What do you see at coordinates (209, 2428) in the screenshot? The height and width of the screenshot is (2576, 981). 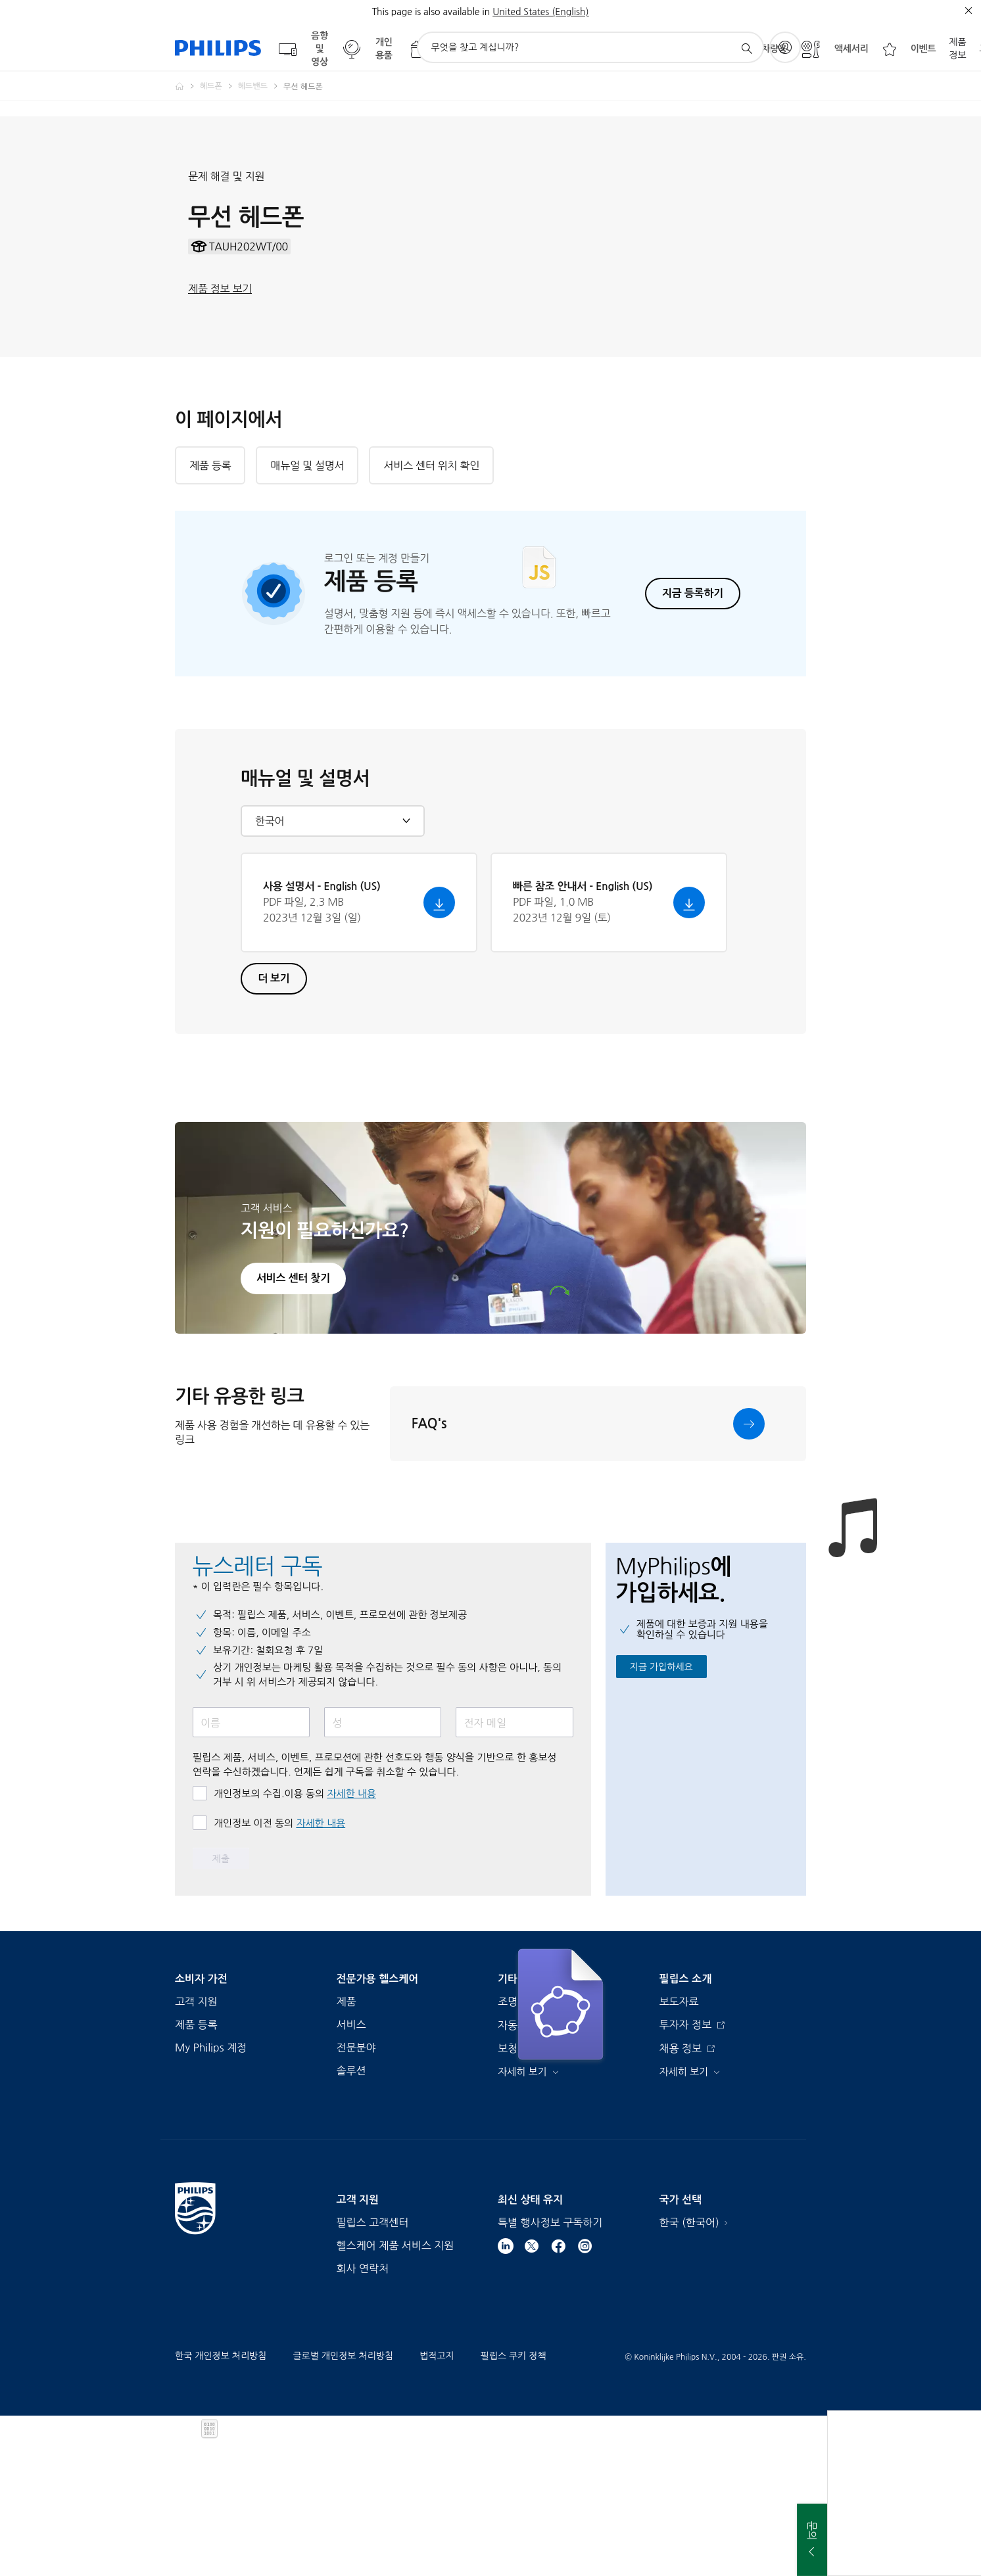 I see `executable or downloadable windows file` at bounding box center [209, 2428].